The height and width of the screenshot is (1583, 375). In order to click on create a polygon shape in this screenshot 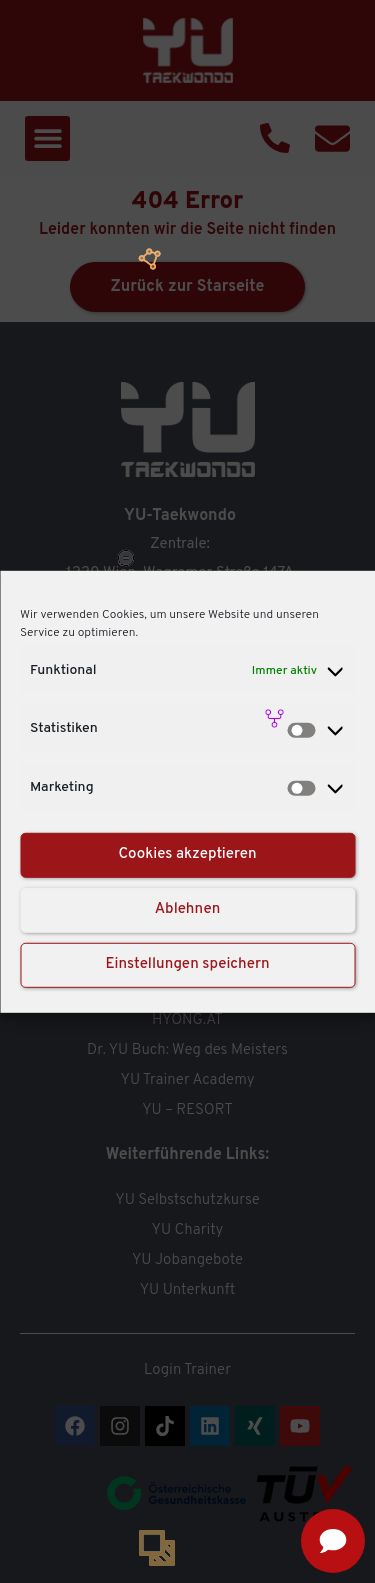, I will do `click(150, 259)`.